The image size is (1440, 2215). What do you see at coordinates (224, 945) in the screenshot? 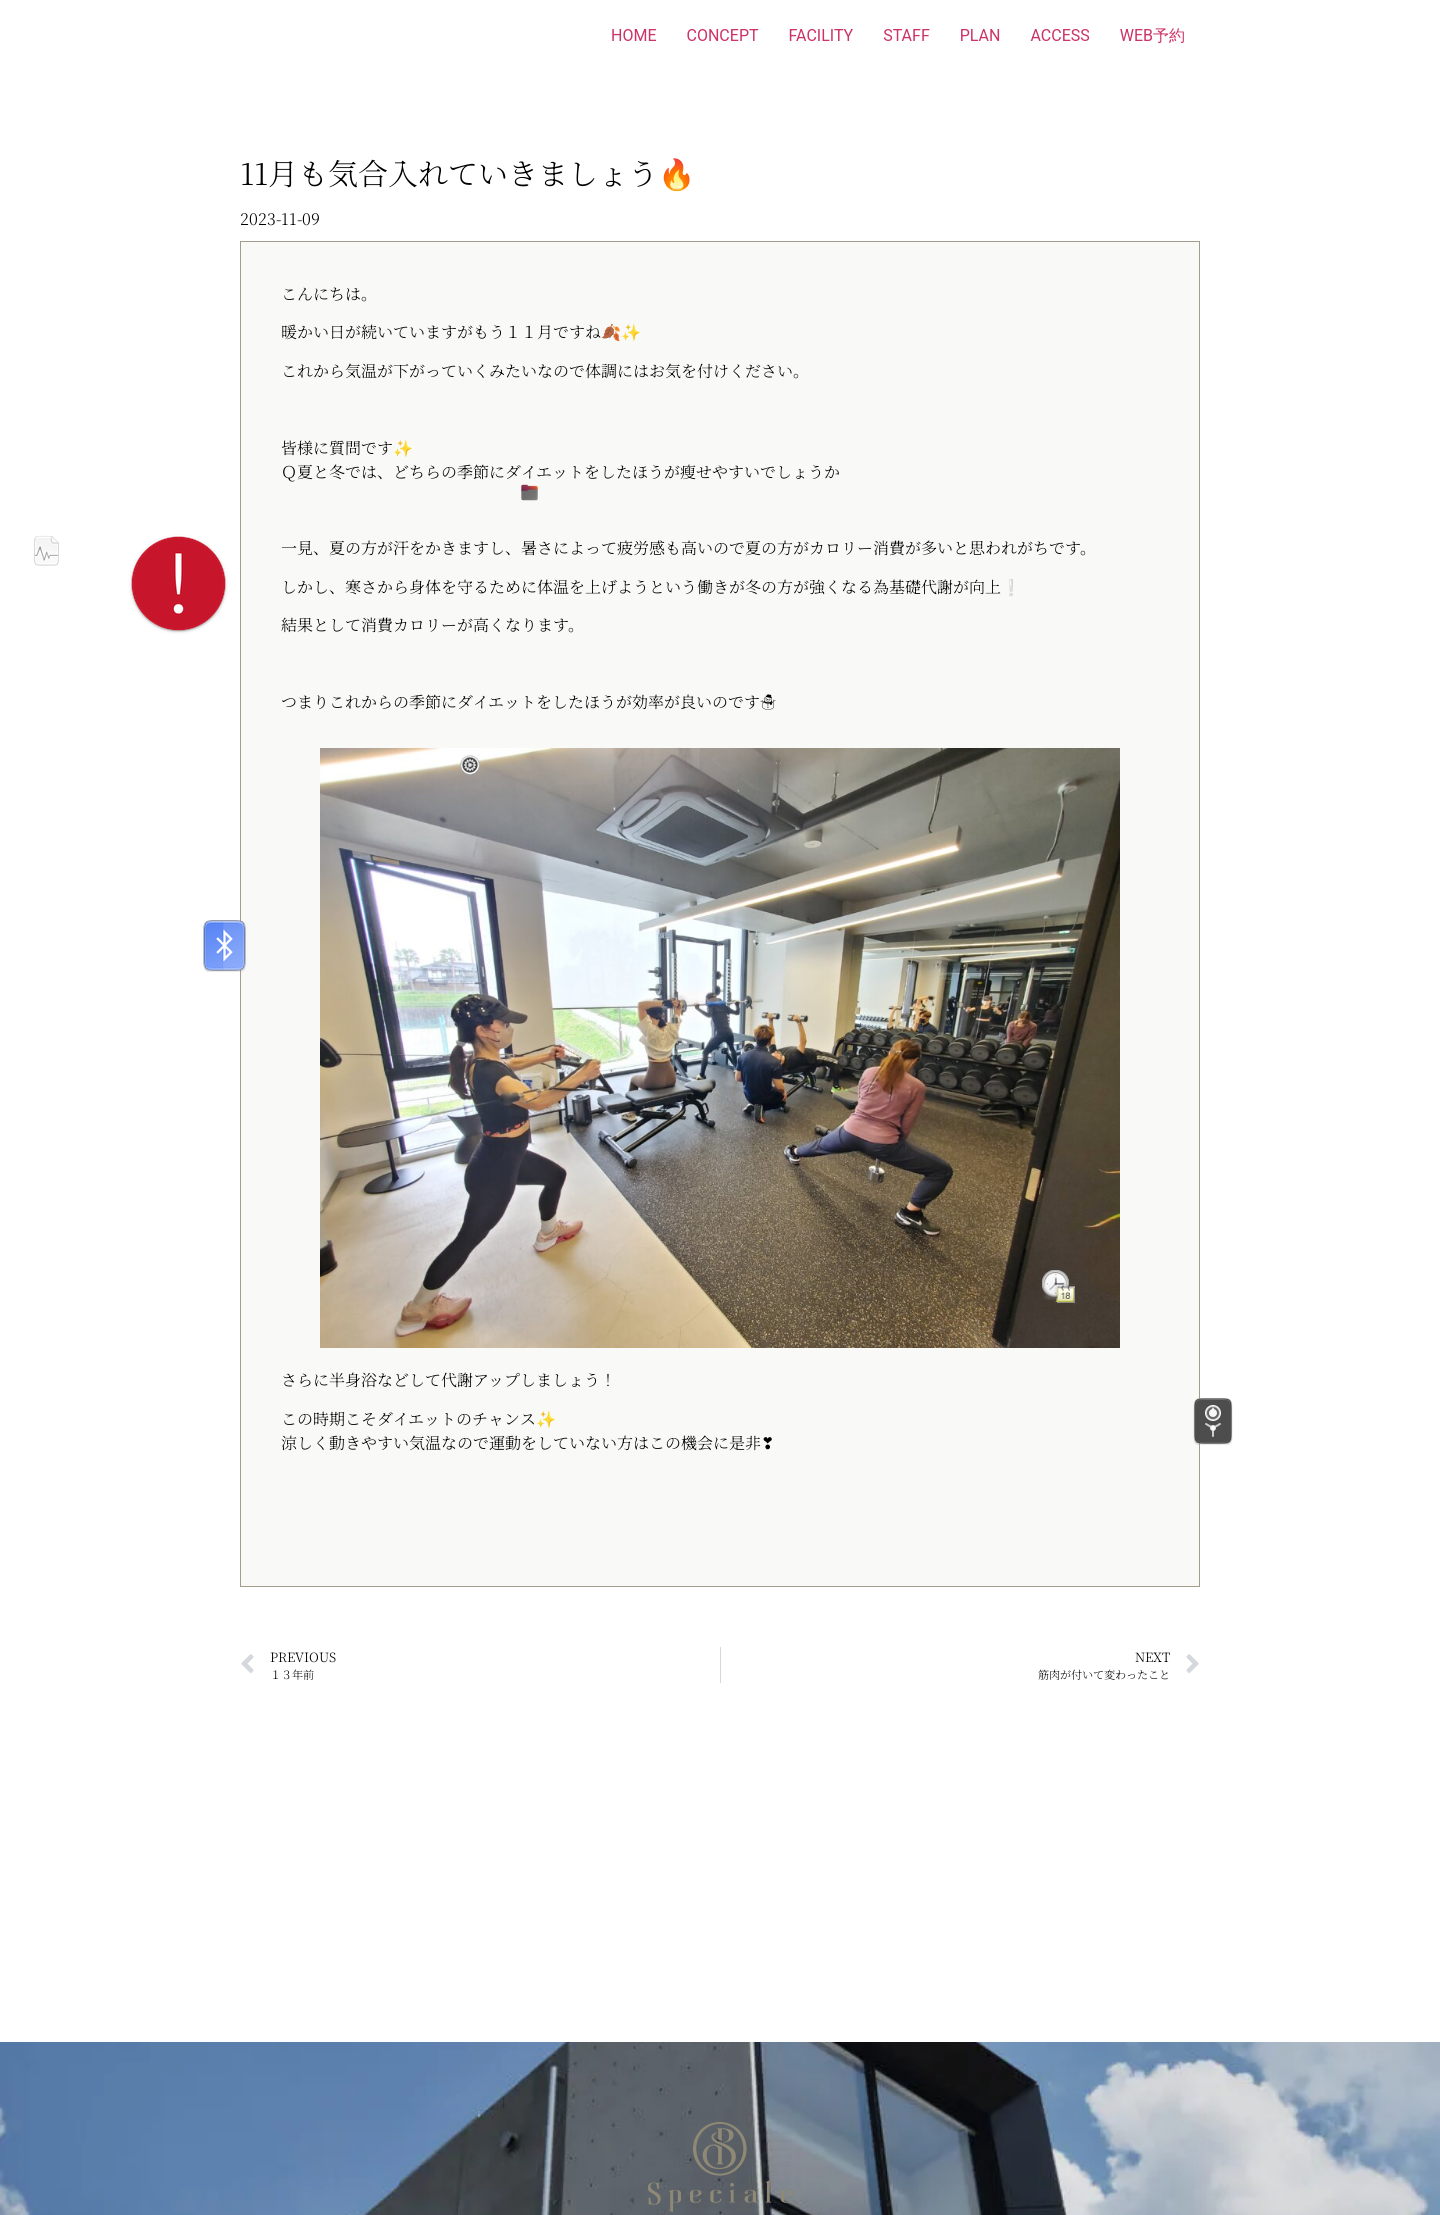
I see `indicates bluetooth is currently active` at bounding box center [224, 945].